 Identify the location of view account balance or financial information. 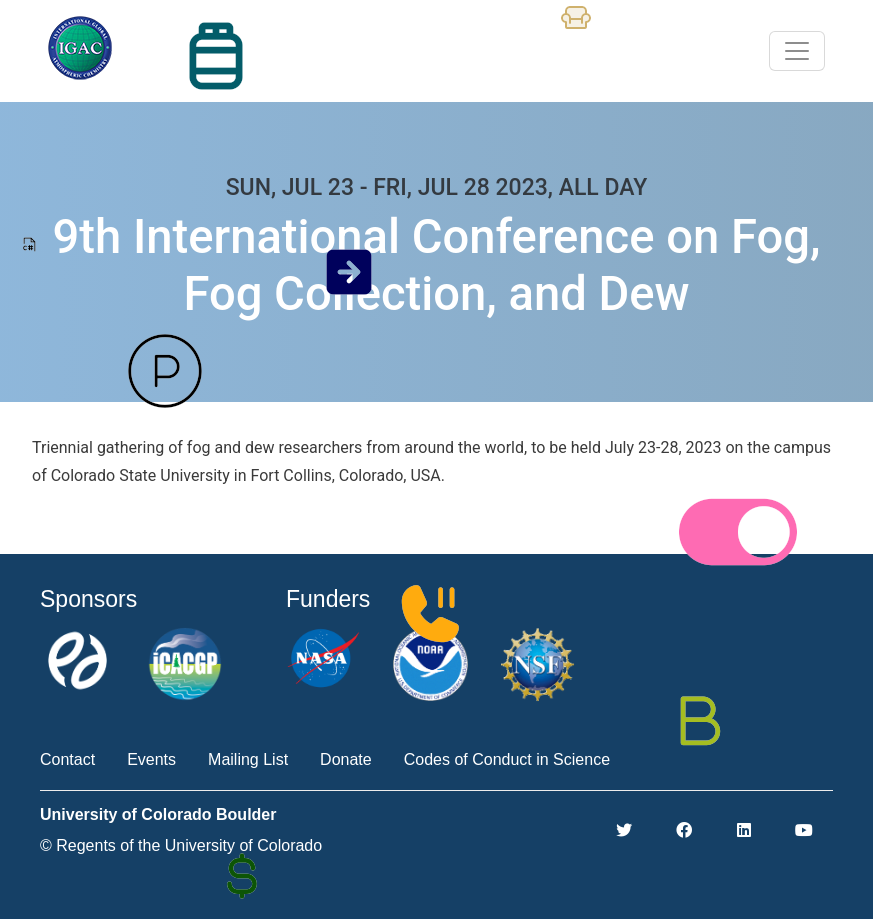
(242, 876).